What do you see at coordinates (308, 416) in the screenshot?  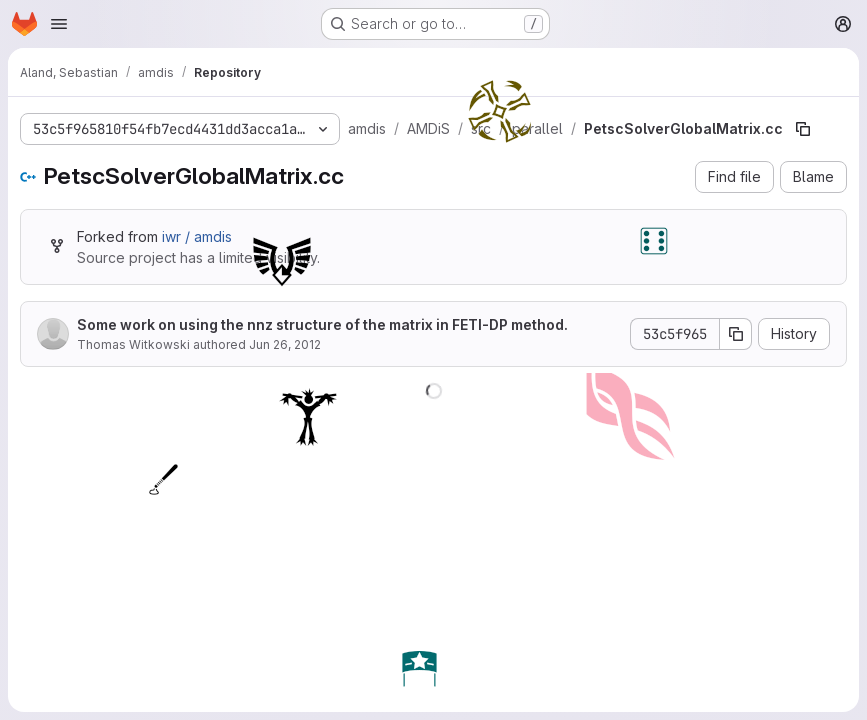 I see `indicates a farm or agricultural game section` at bounding box center [308, 416].